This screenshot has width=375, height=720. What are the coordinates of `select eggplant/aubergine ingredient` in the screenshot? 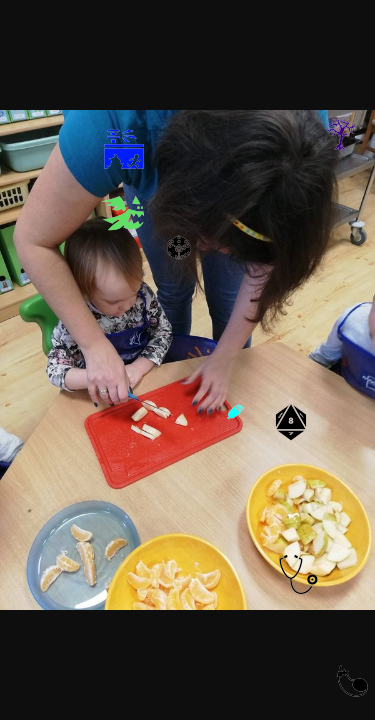 It's located at (352, 681).